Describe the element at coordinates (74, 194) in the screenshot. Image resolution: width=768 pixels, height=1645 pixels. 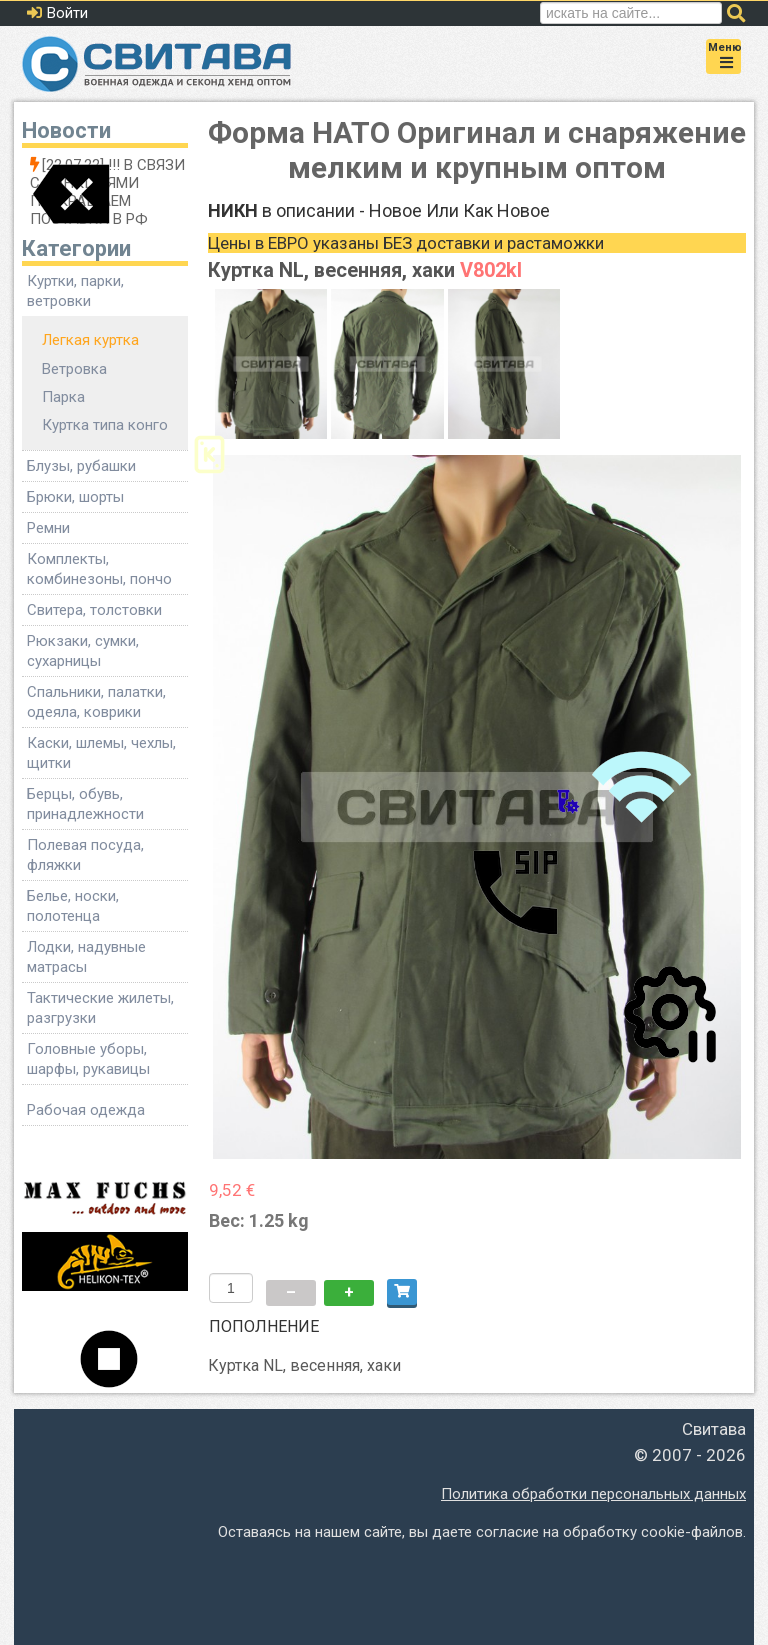
I see `delete the previous character` at that location.